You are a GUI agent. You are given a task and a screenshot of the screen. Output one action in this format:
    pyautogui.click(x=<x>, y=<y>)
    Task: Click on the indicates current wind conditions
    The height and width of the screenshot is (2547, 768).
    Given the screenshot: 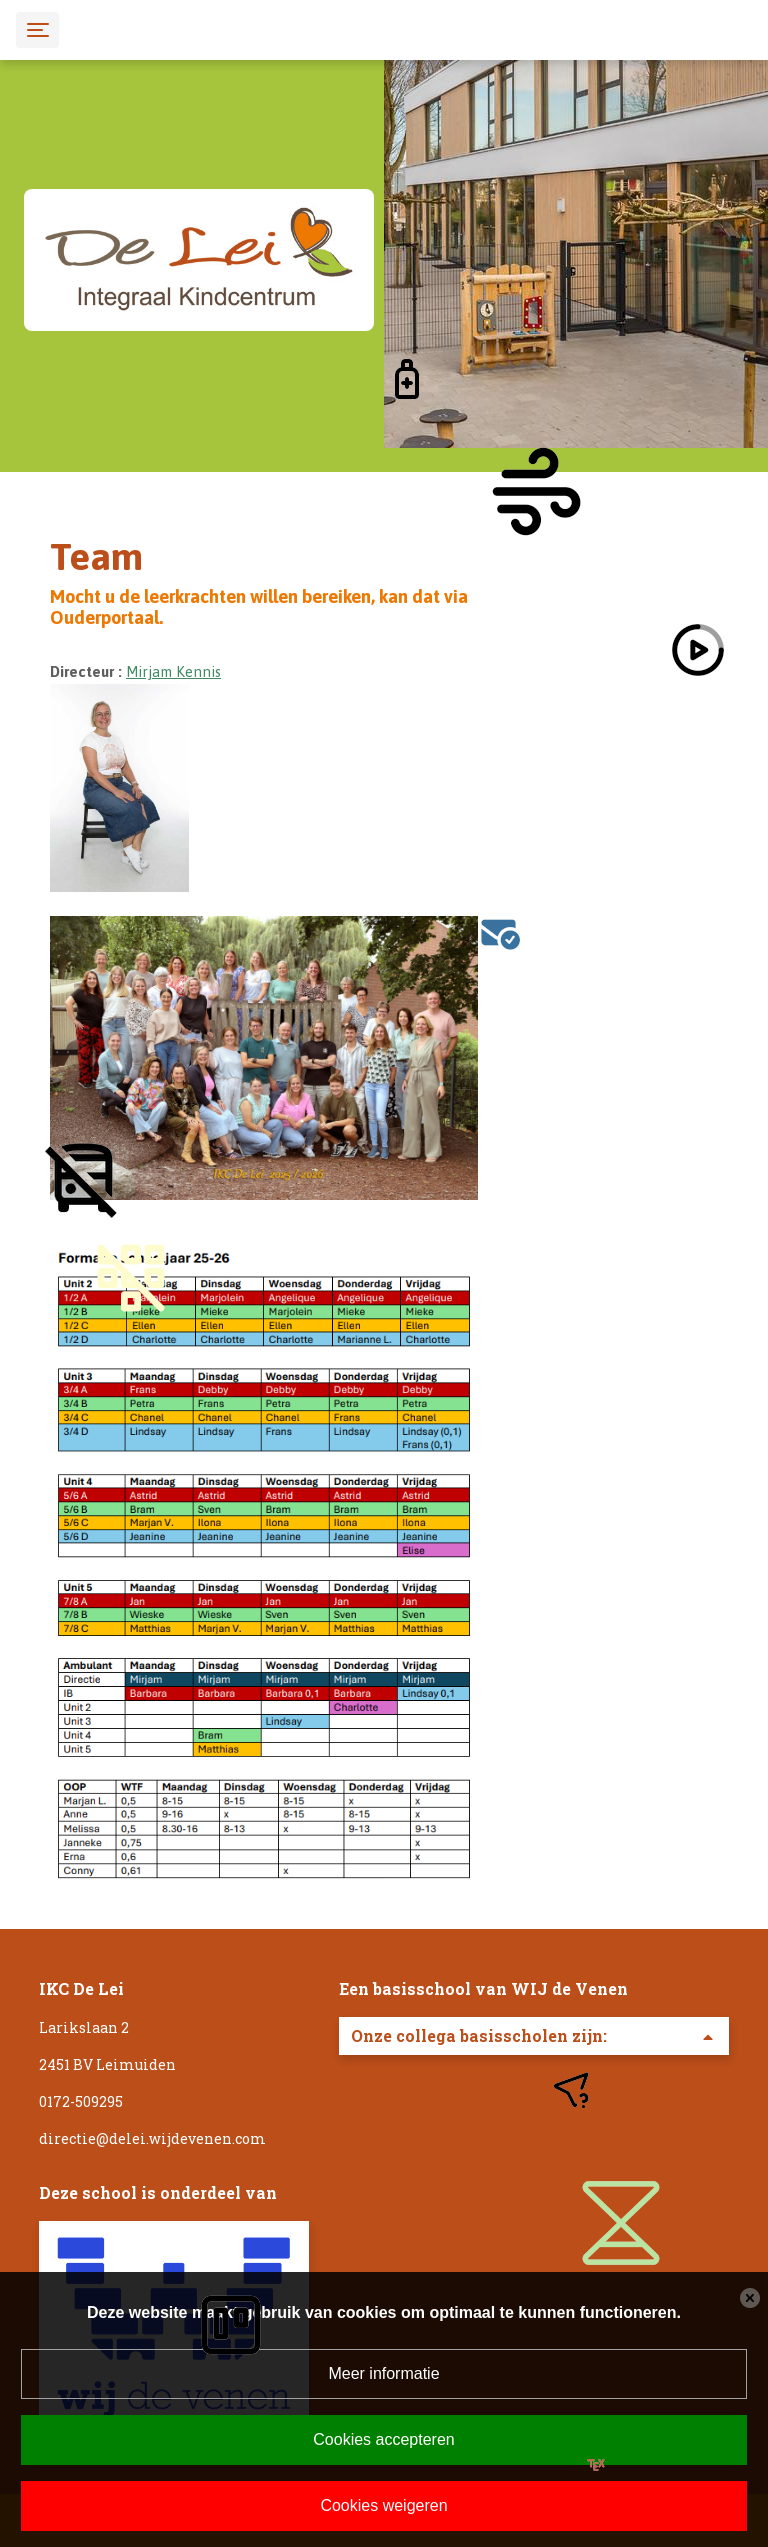 What is the action you would take?
    pyautogui.click(x=536, y=491)
    